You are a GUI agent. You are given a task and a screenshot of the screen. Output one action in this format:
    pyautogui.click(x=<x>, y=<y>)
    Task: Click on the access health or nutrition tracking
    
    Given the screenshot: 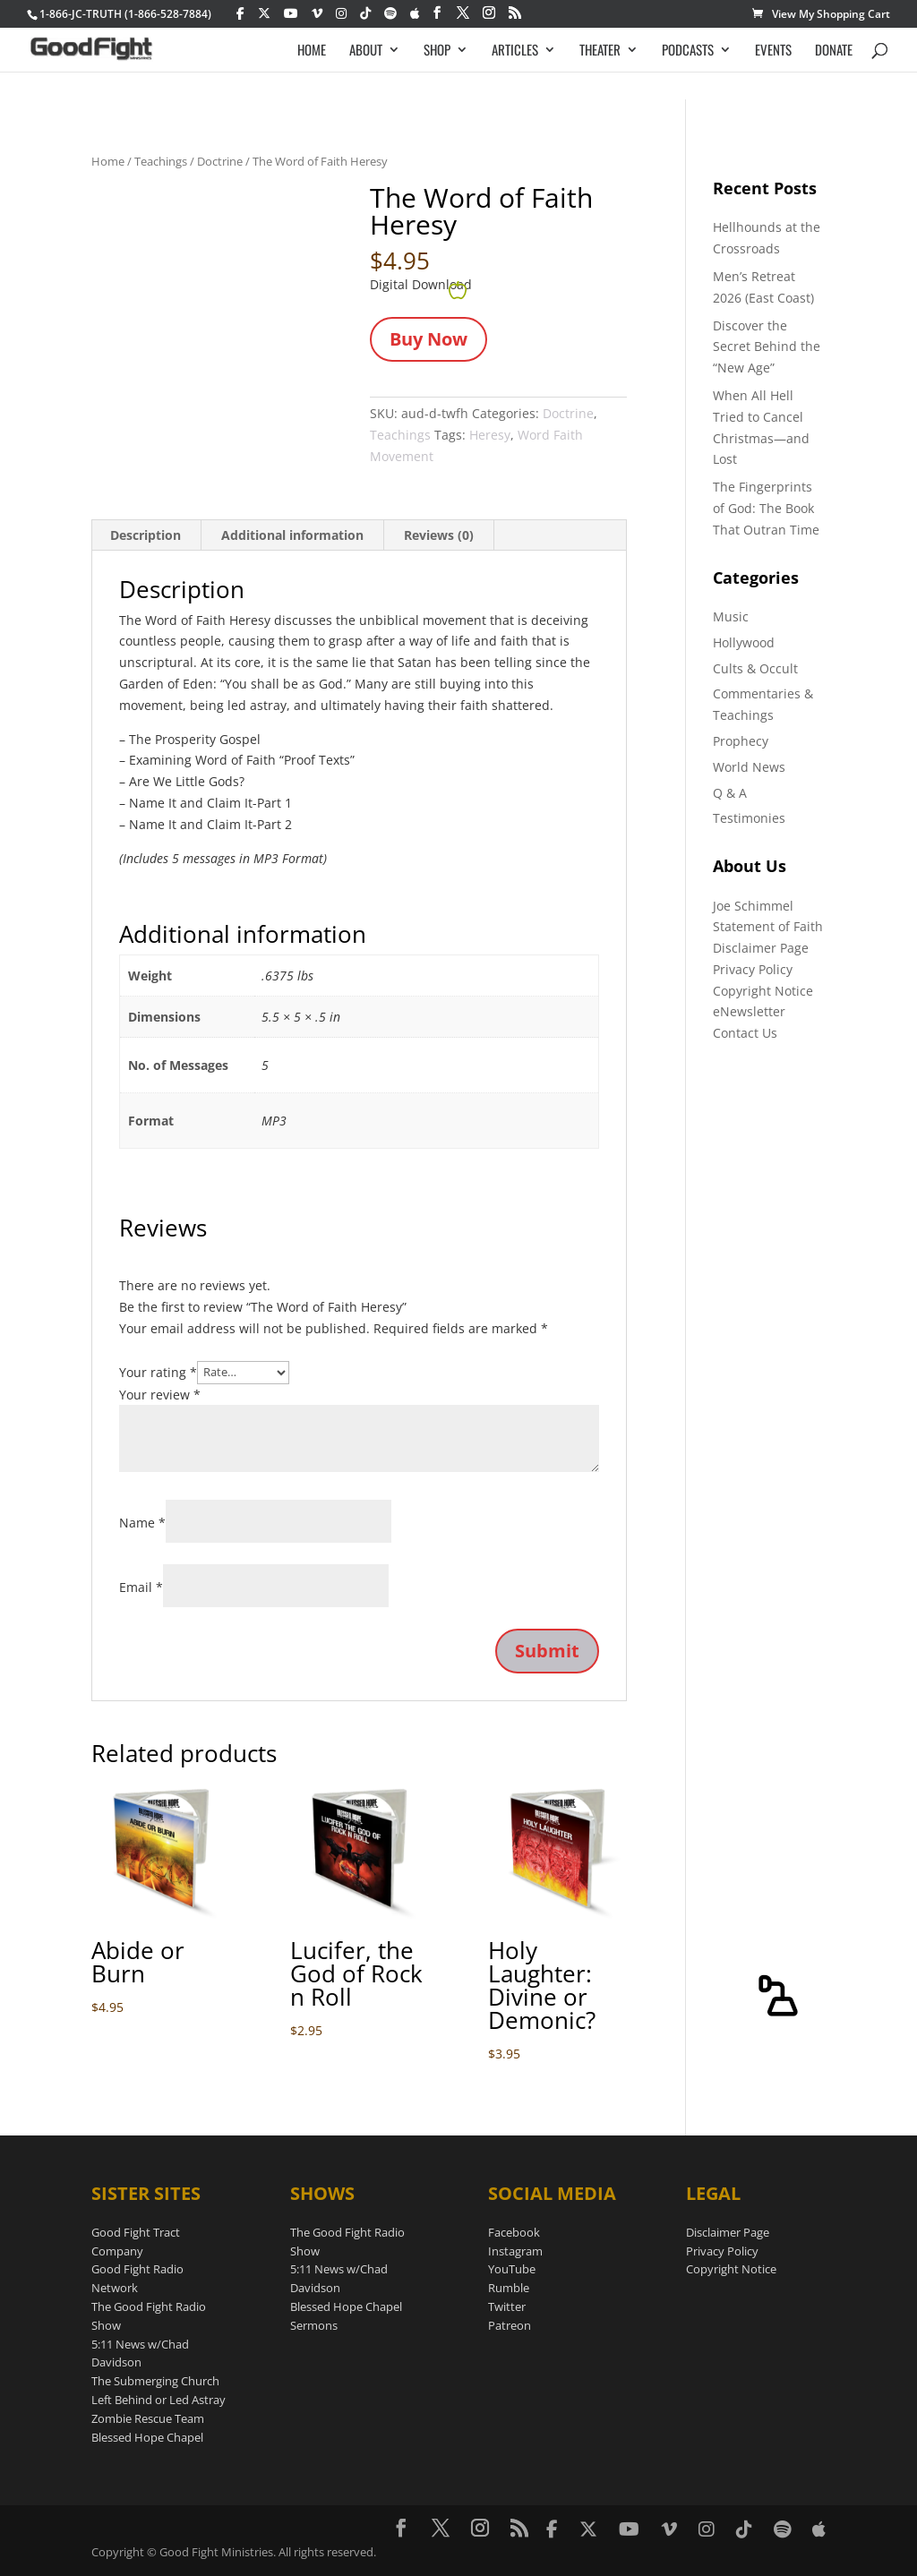 What is the action you would take?
    pyautogui.click(x=458, y=290)
    